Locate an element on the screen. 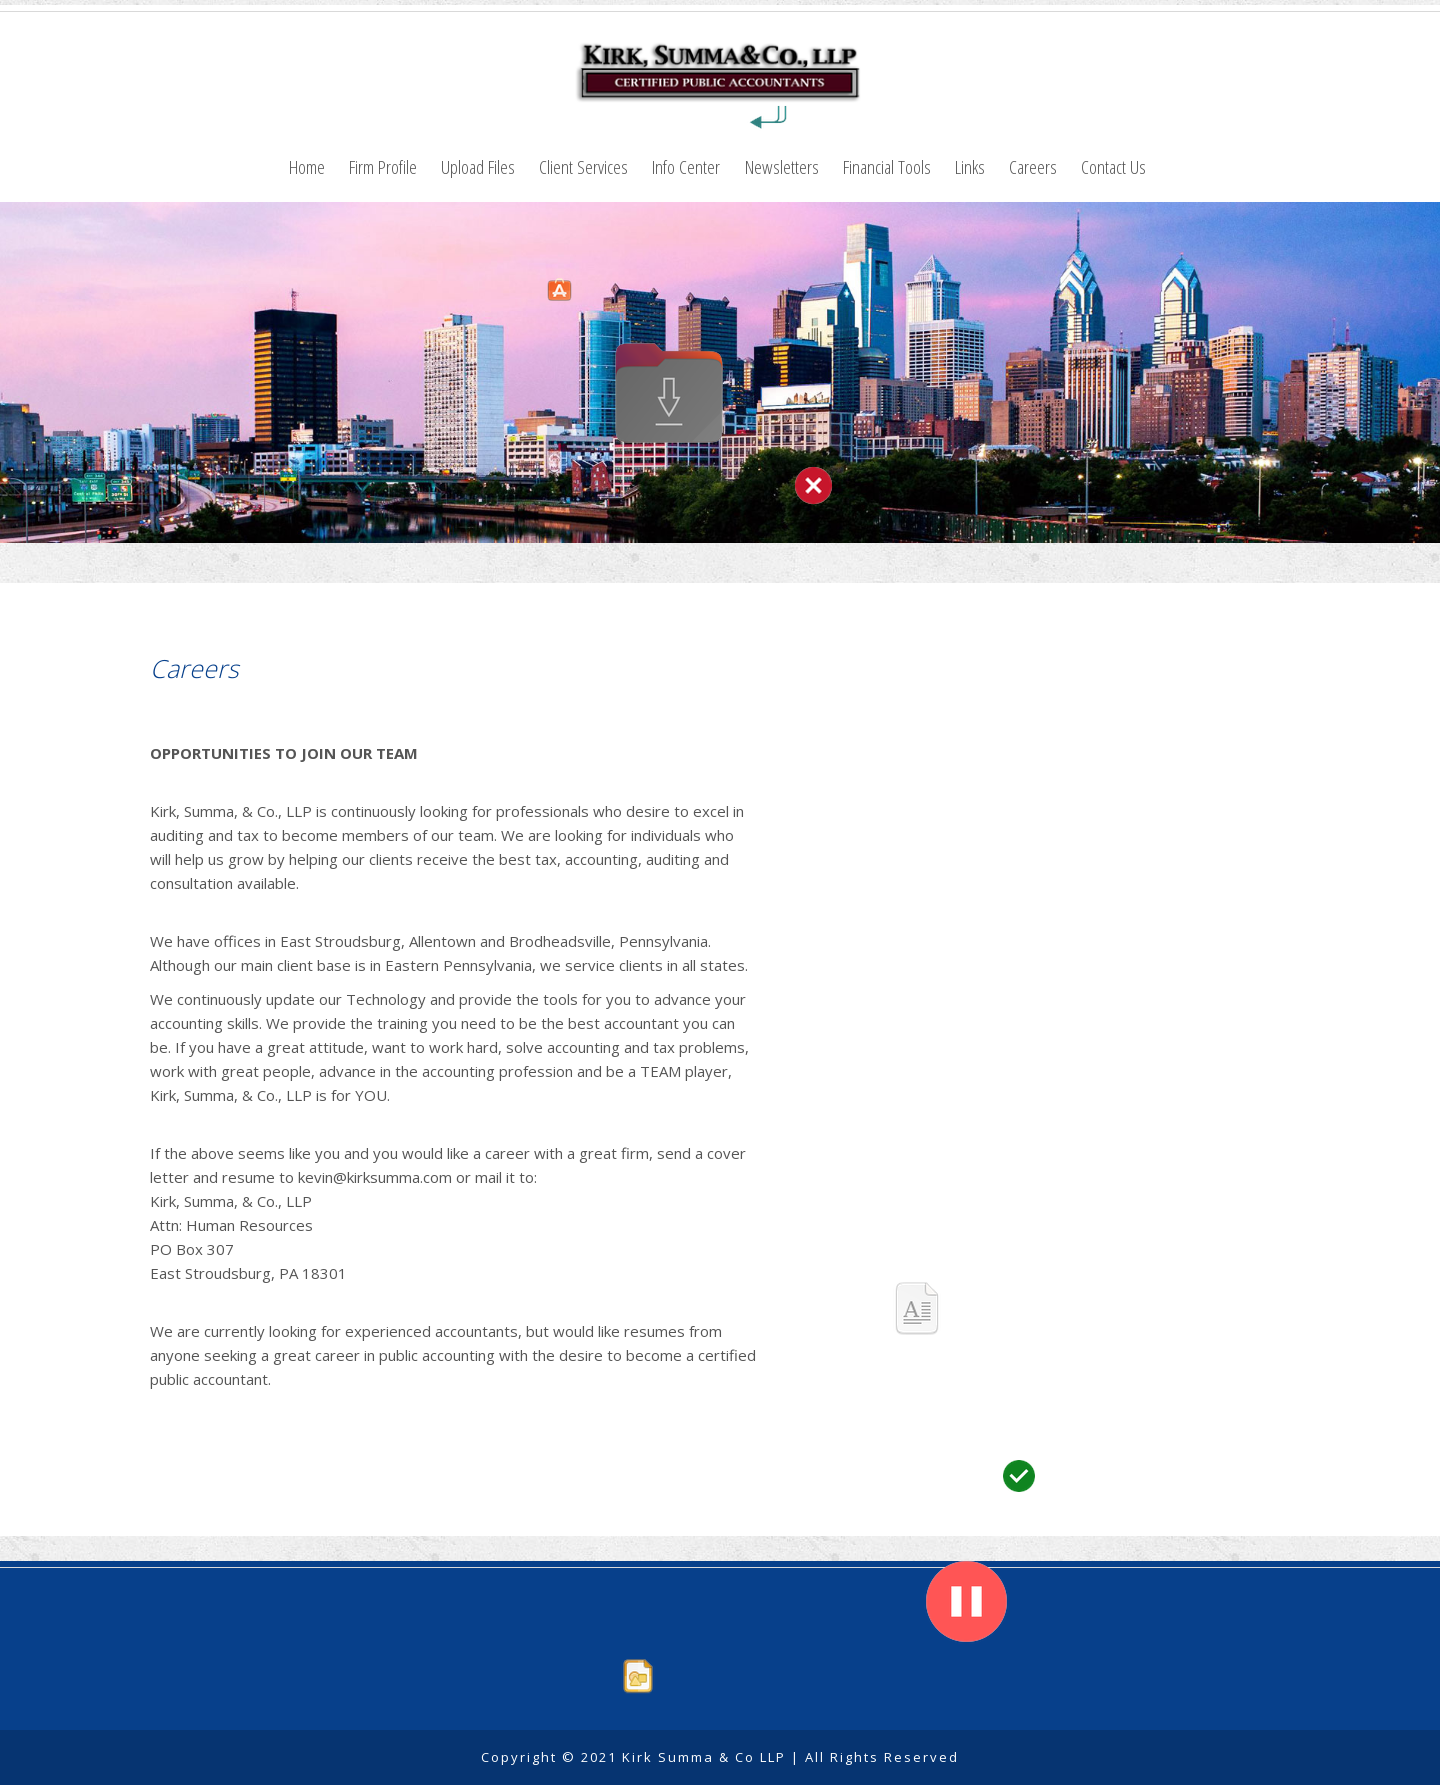  open a rich text document is located at coordinates (917, 1308).